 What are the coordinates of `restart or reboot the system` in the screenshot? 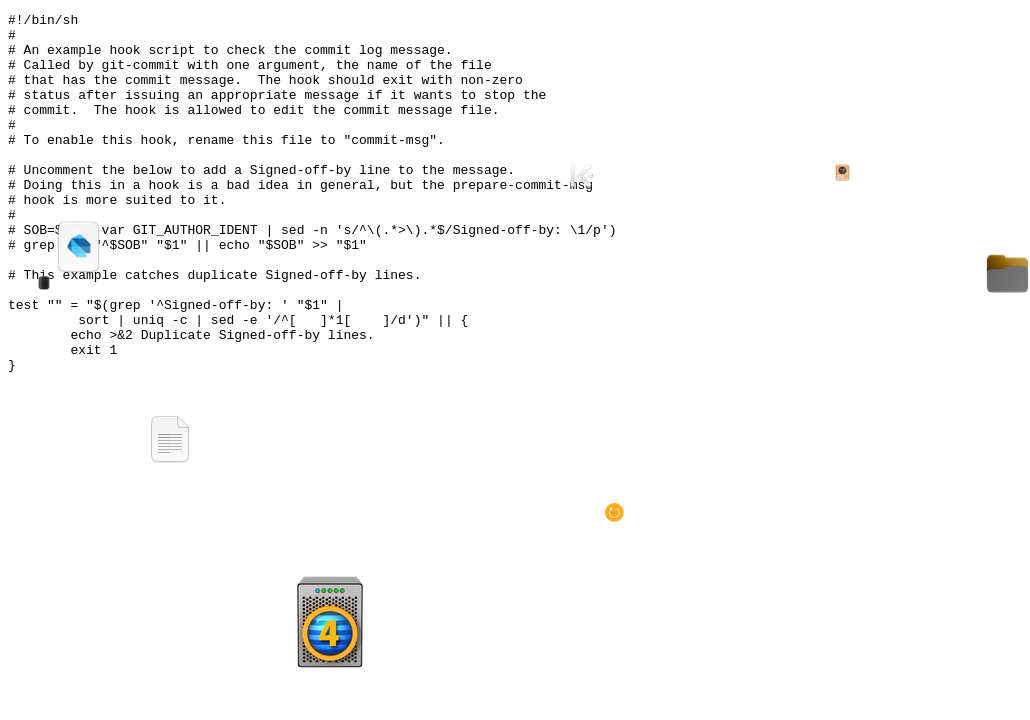 It's located at (614, 512).